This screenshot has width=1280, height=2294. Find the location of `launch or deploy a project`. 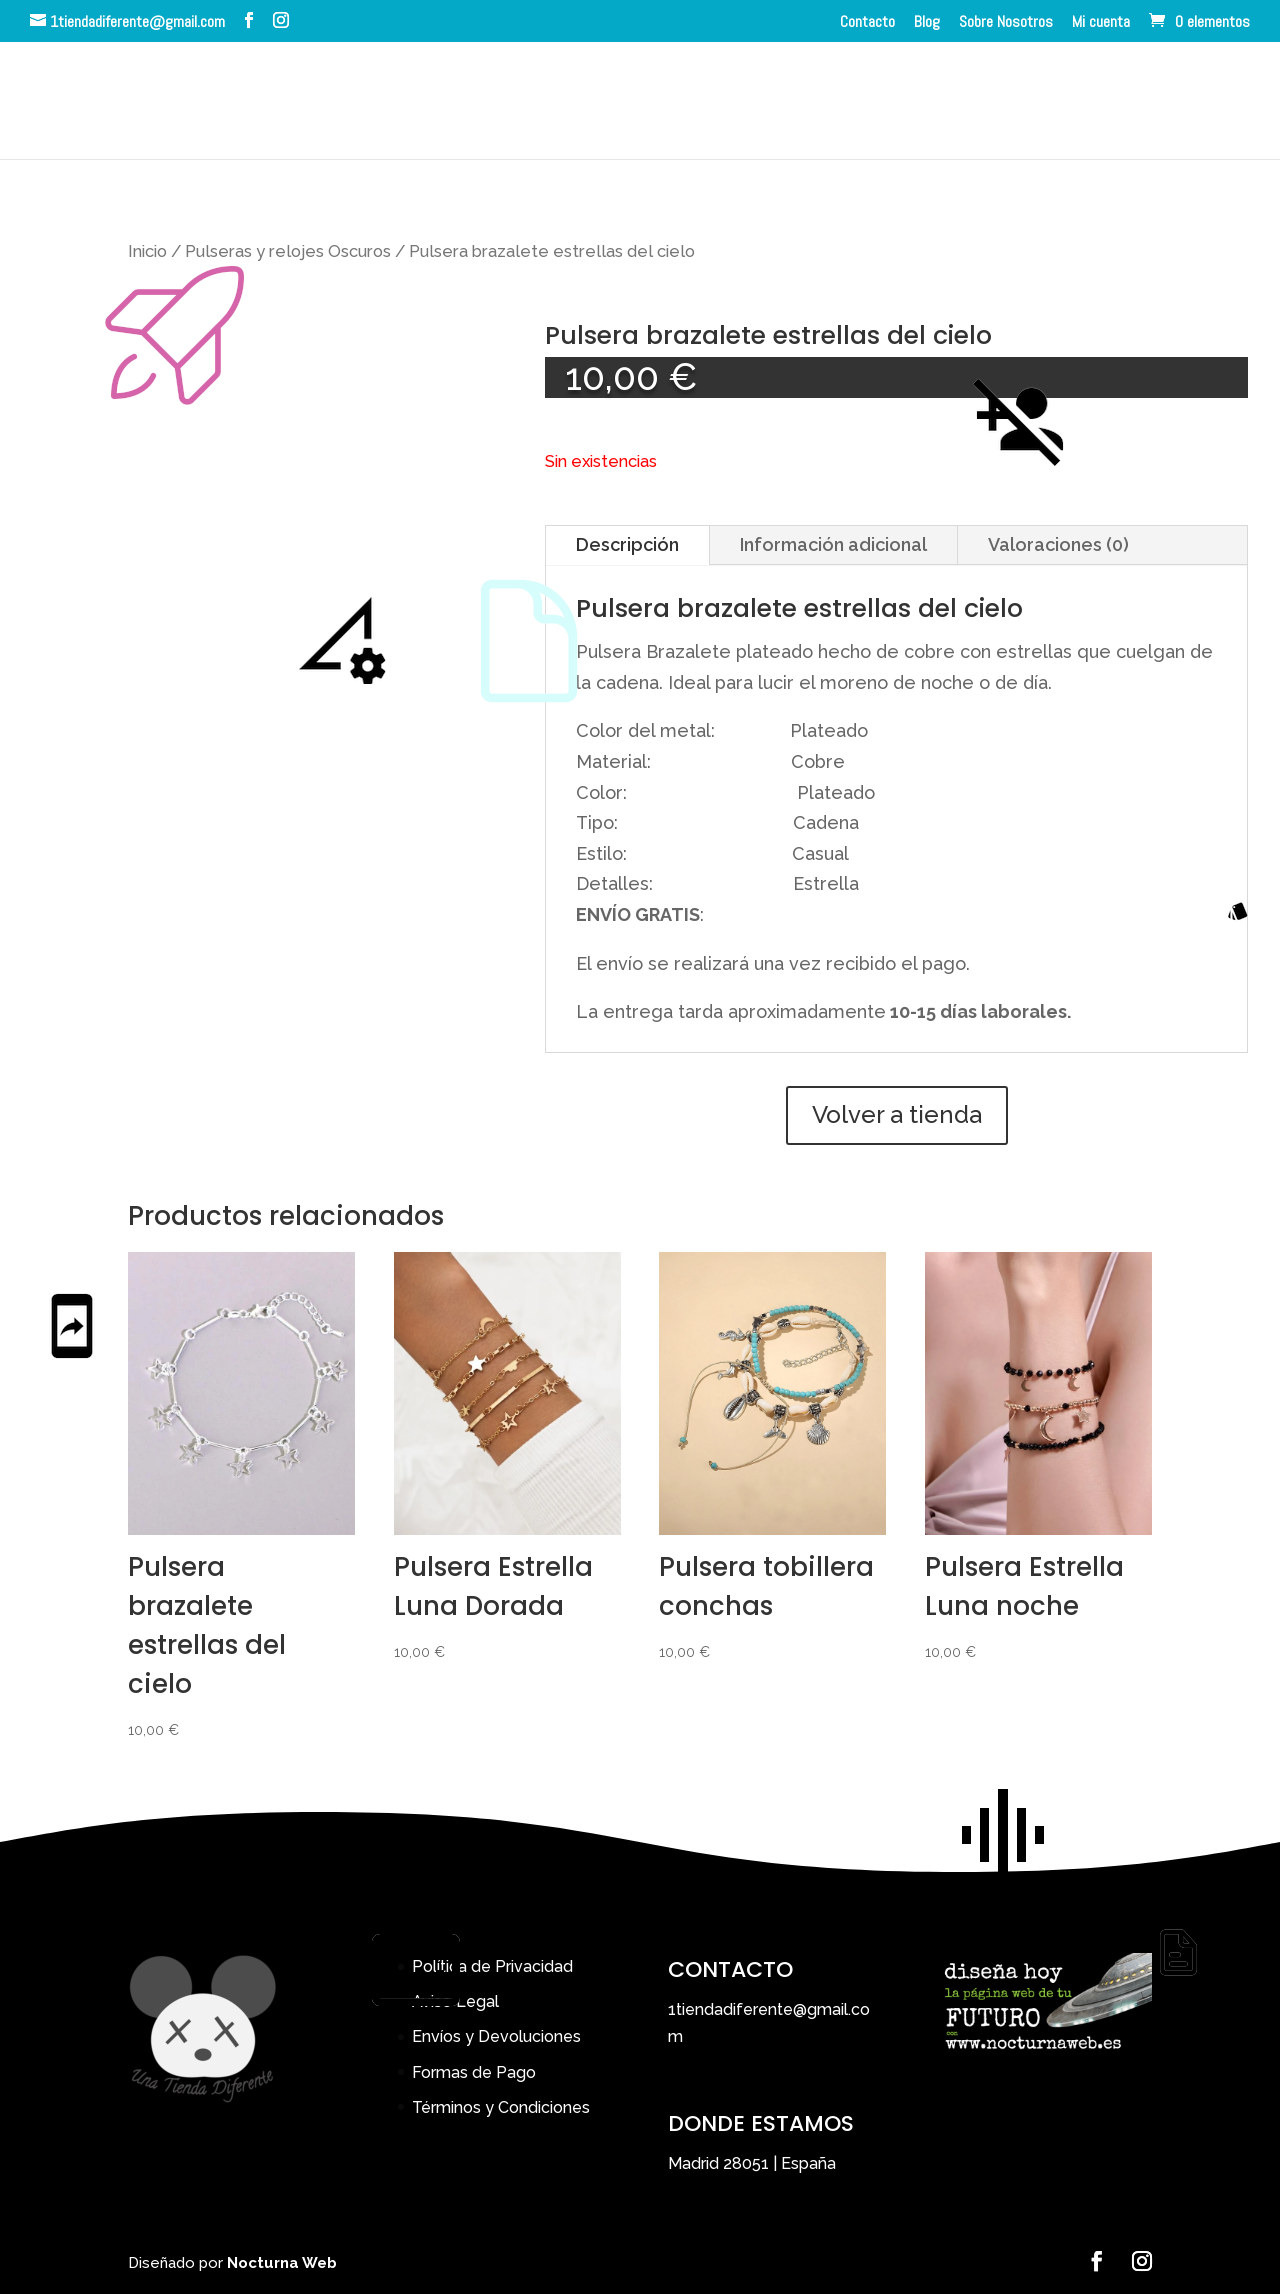

launch or deploy a project is located at coordinates (177, 332).